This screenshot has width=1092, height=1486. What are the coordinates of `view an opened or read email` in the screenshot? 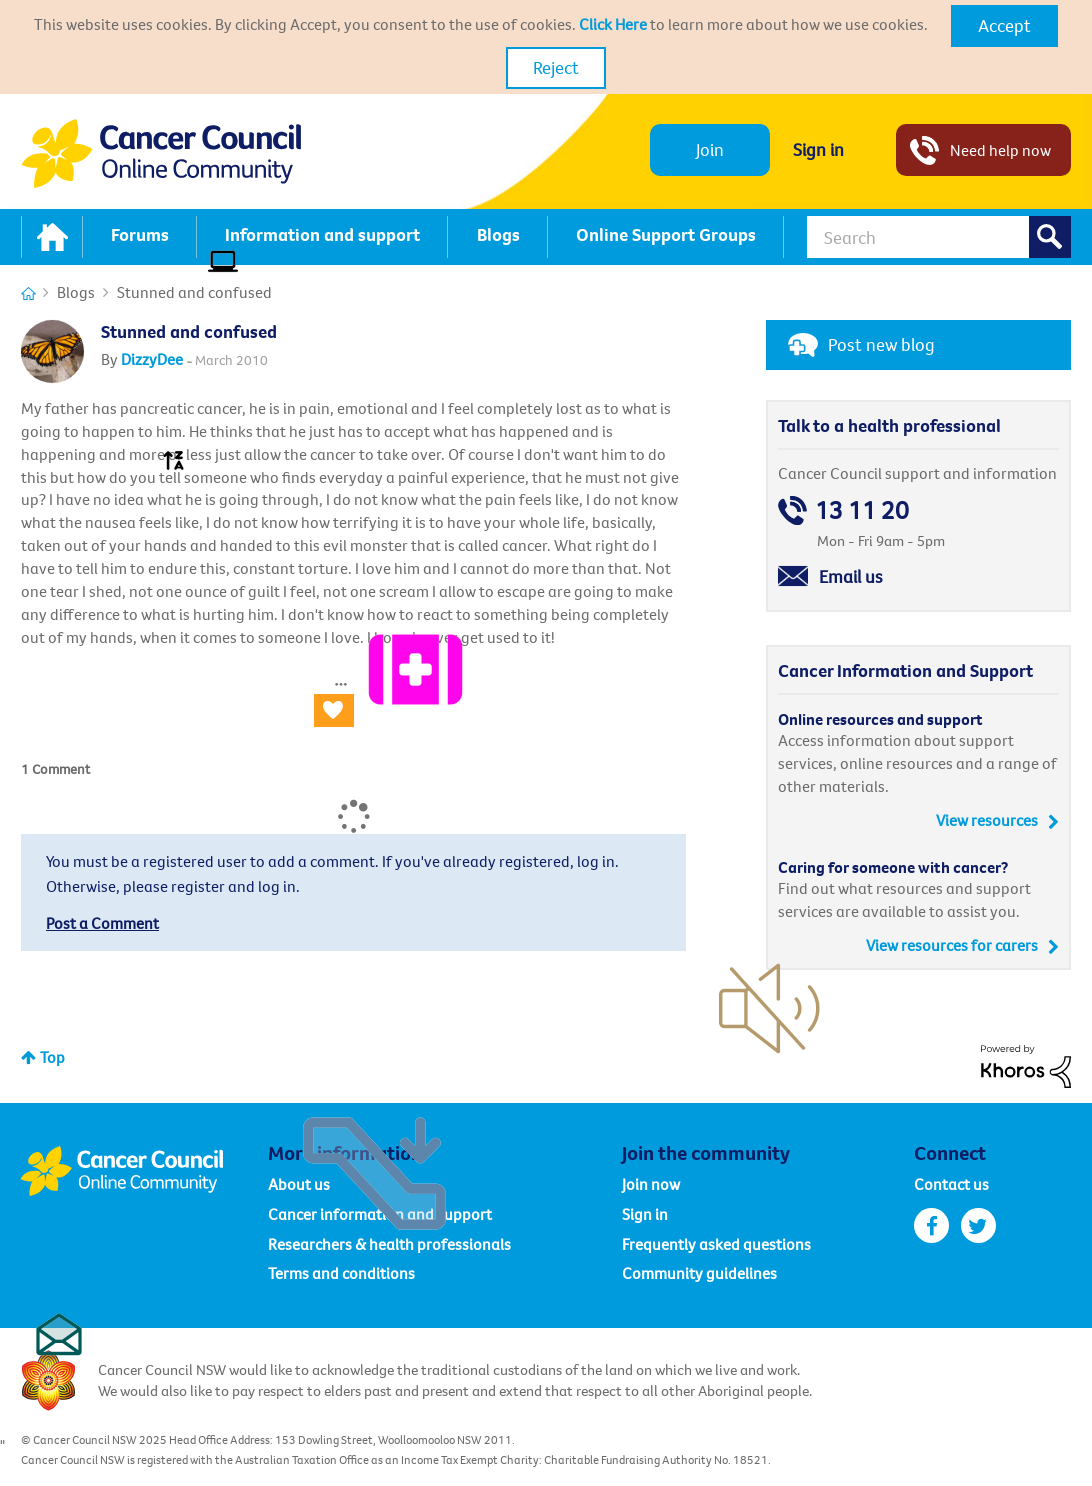 It's located at (59, 1336).